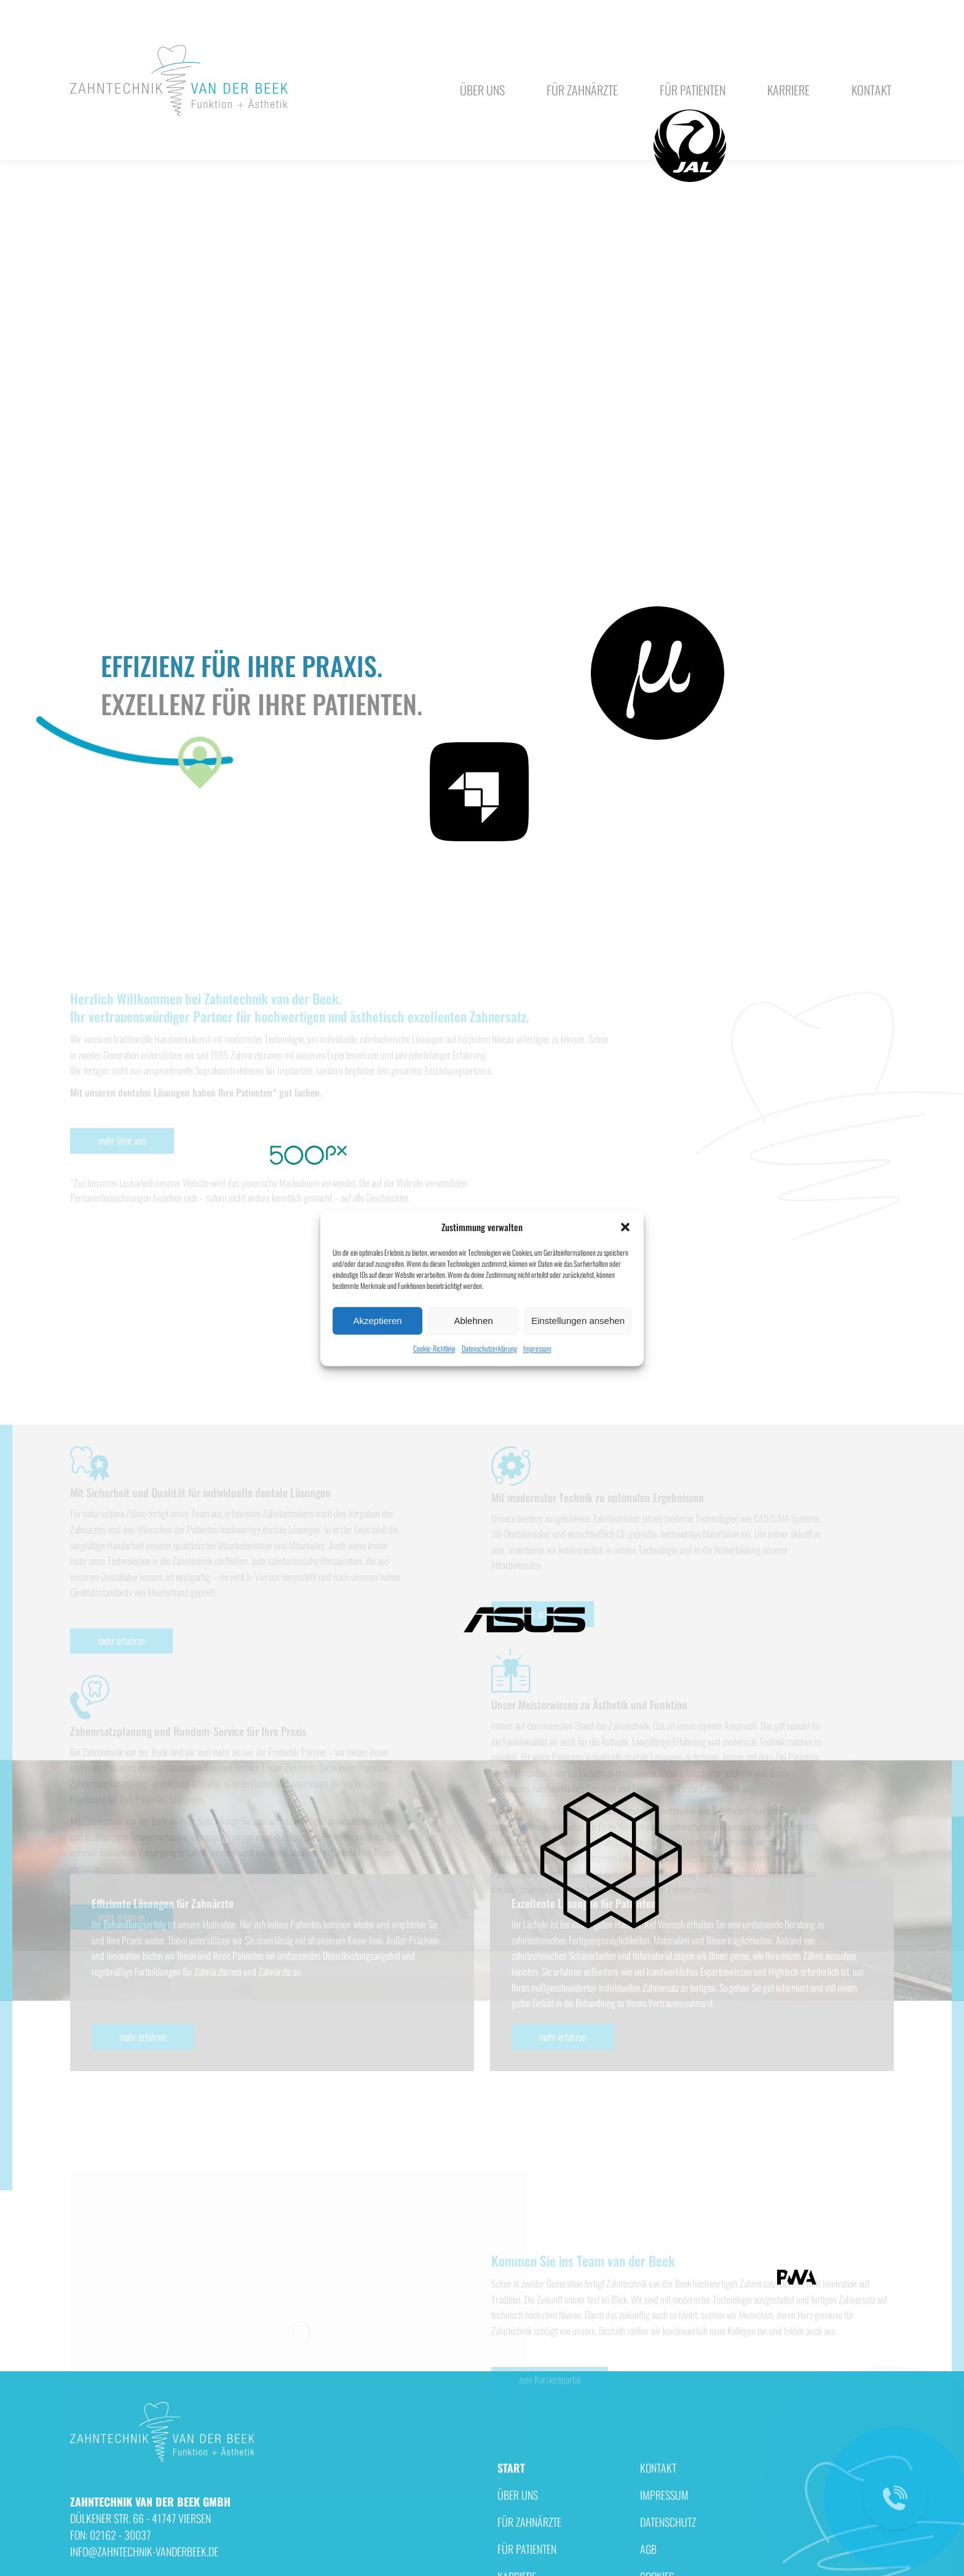 This screenshot has width=964, height=2576. I want to click on open strapi CMS dashboard, so click(479, 791).